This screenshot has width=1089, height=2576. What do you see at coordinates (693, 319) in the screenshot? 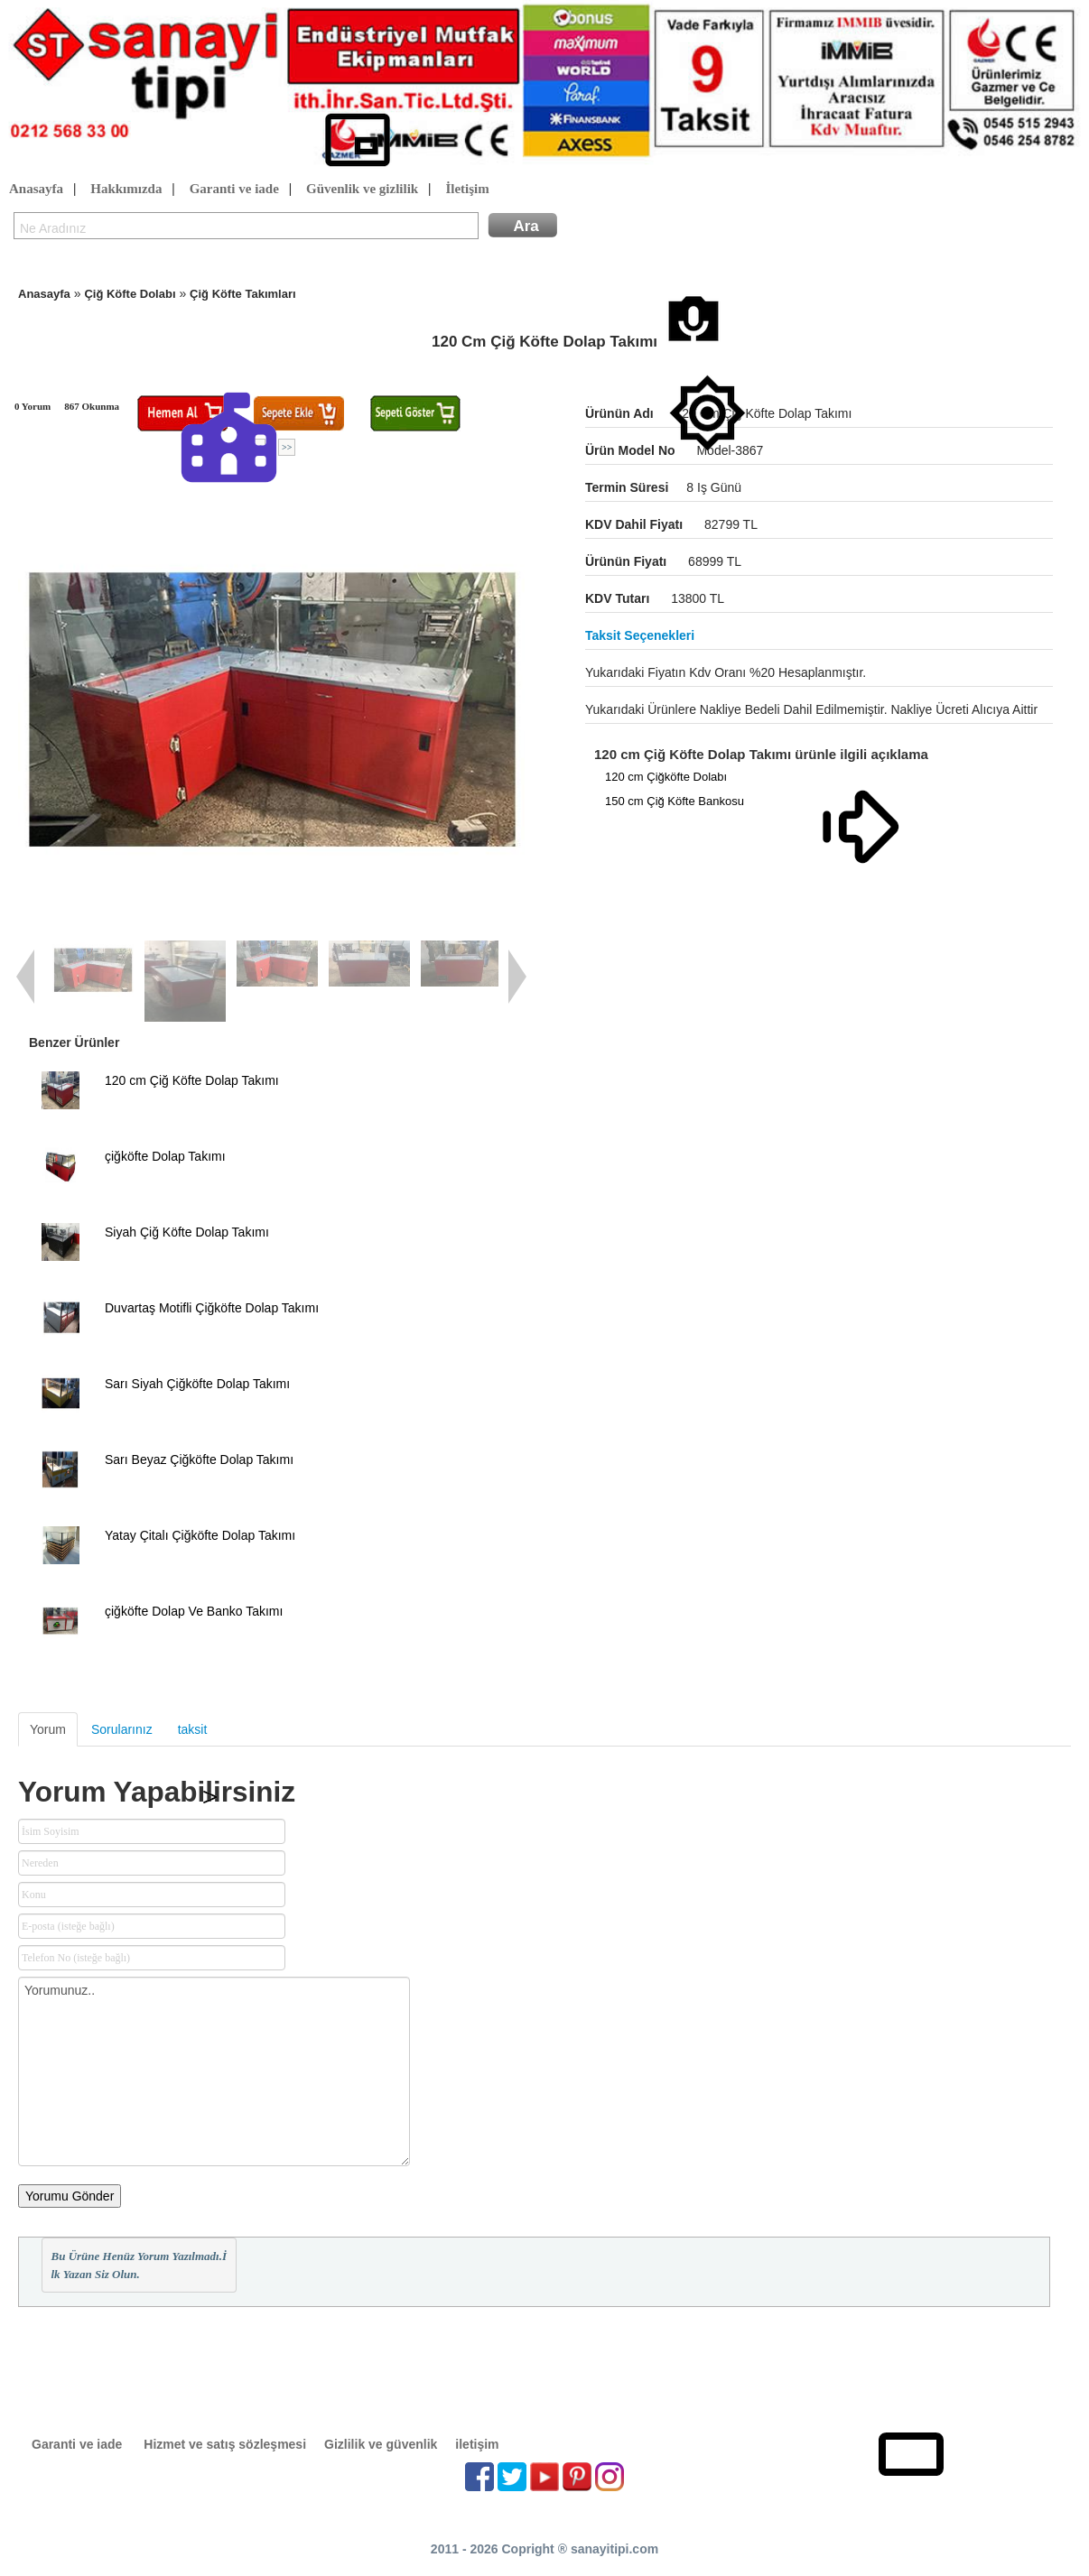
I see `grant camera and microphone permissions` at bounding box center [693, 319].